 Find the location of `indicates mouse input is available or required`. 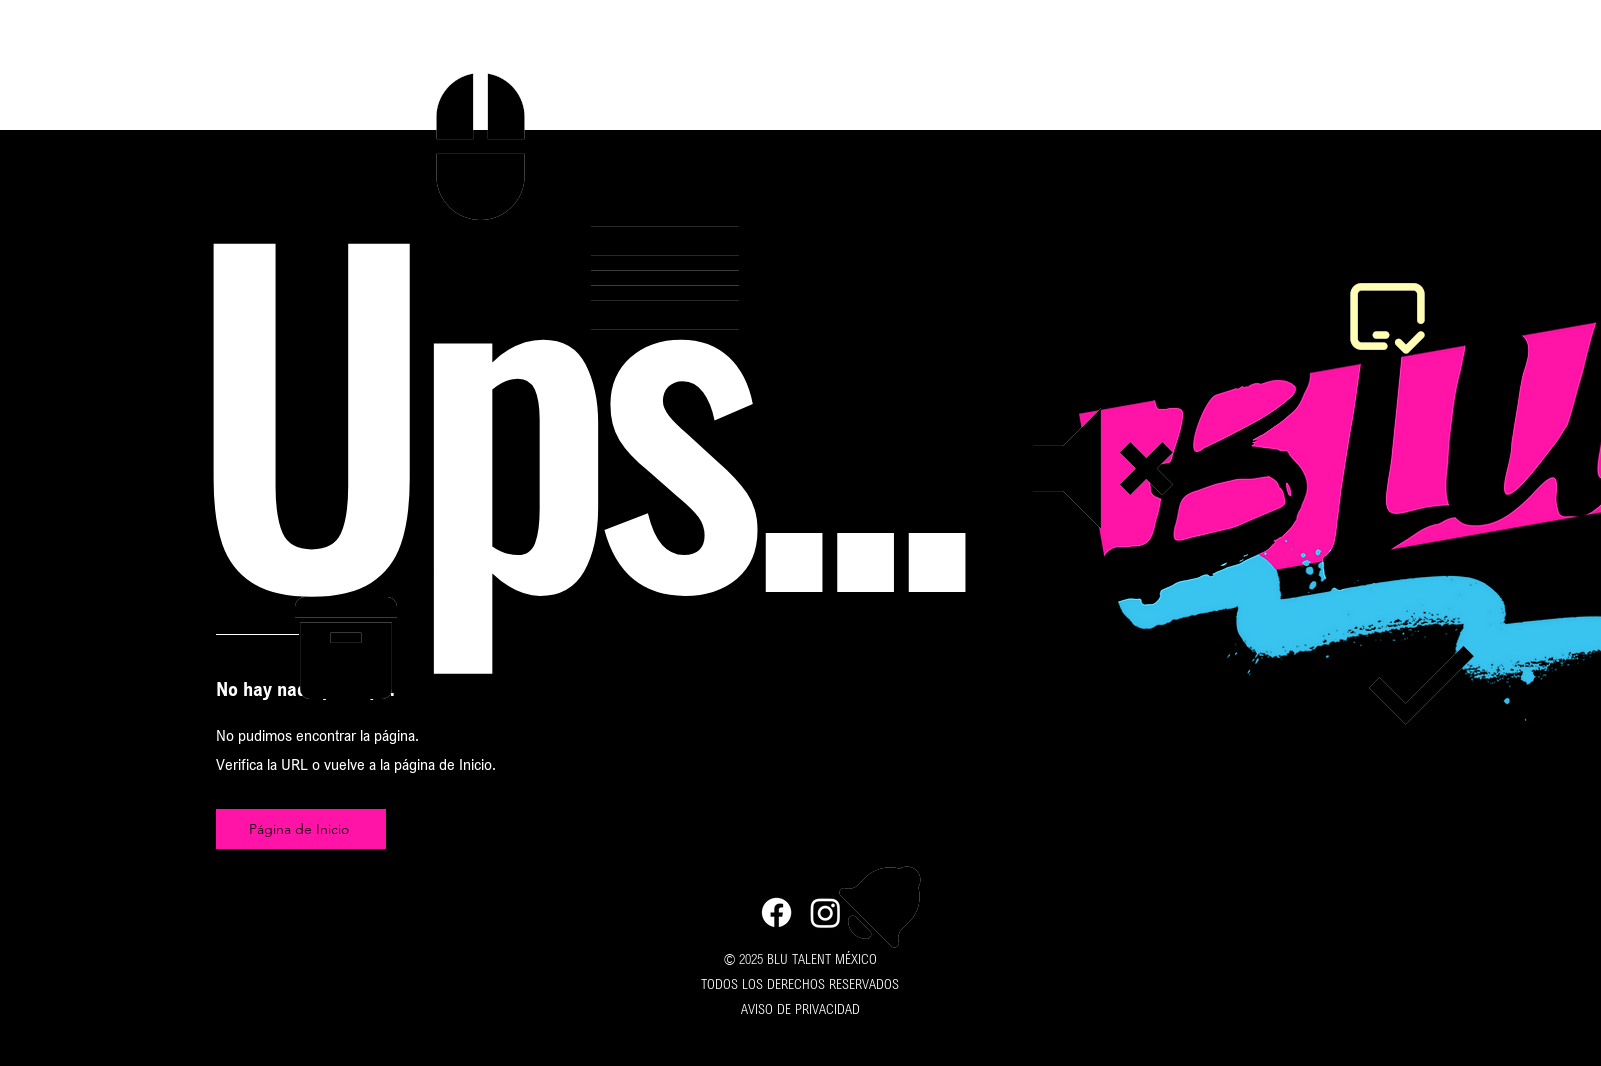

indicates mouse input is available or required is located at coordinates (480, 146).